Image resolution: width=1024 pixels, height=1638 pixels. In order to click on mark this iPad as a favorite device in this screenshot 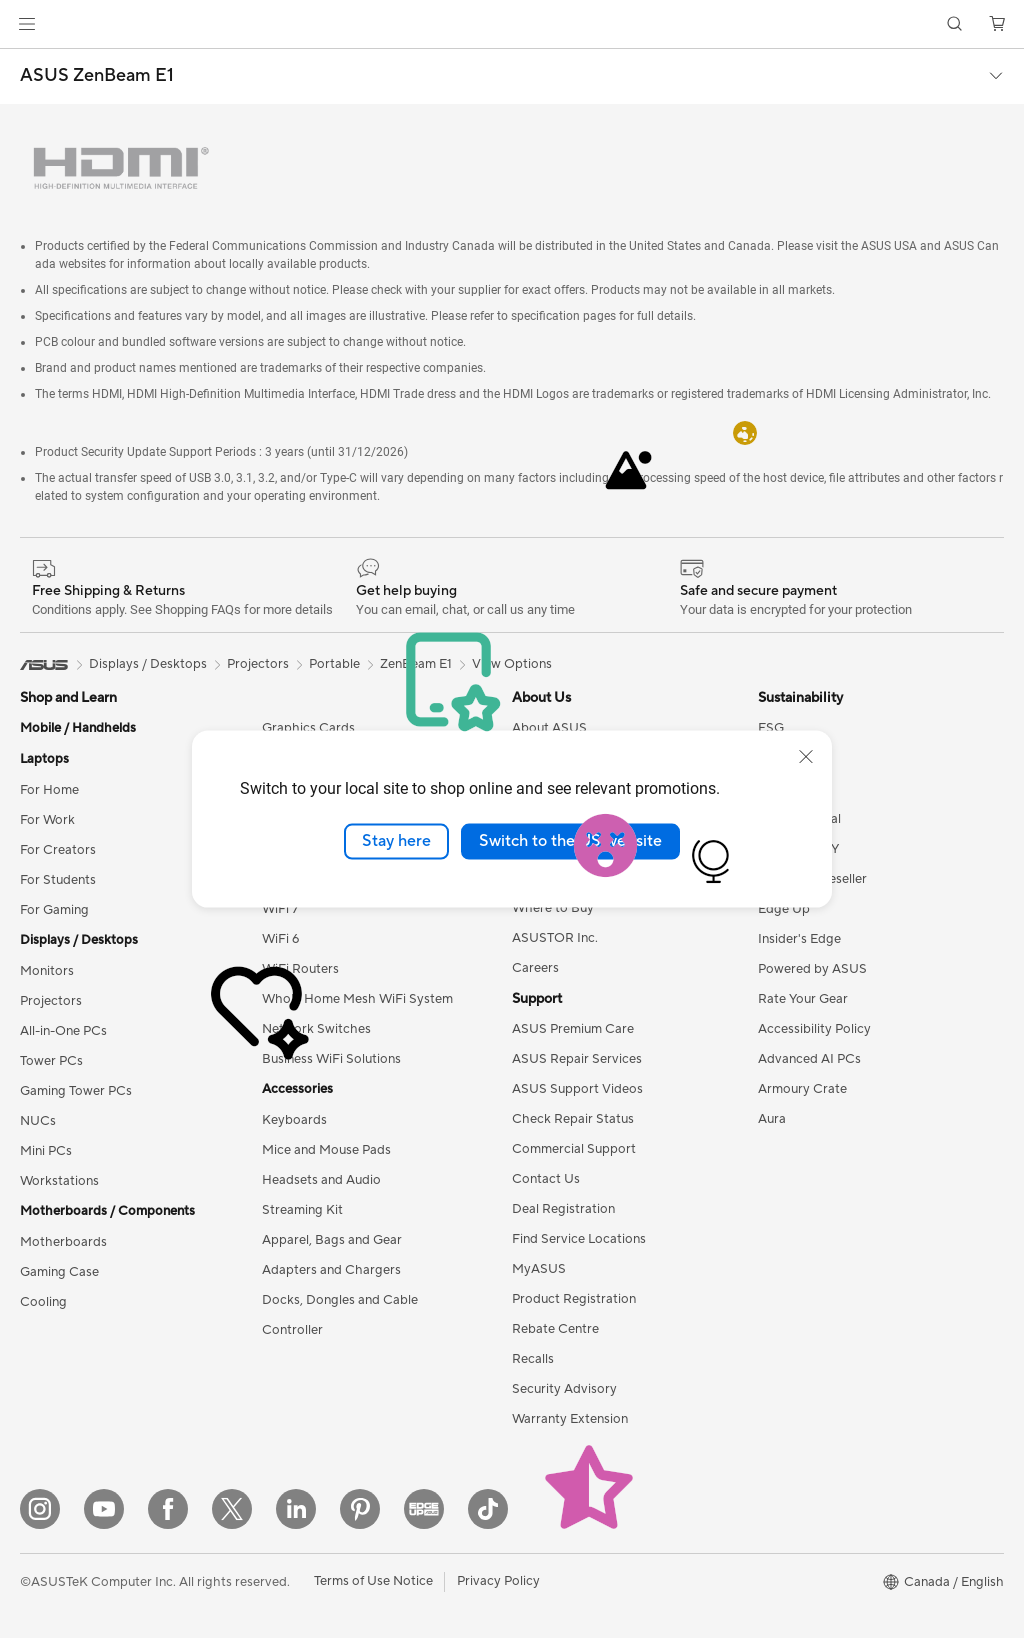, I will do `click(448, 679)`.